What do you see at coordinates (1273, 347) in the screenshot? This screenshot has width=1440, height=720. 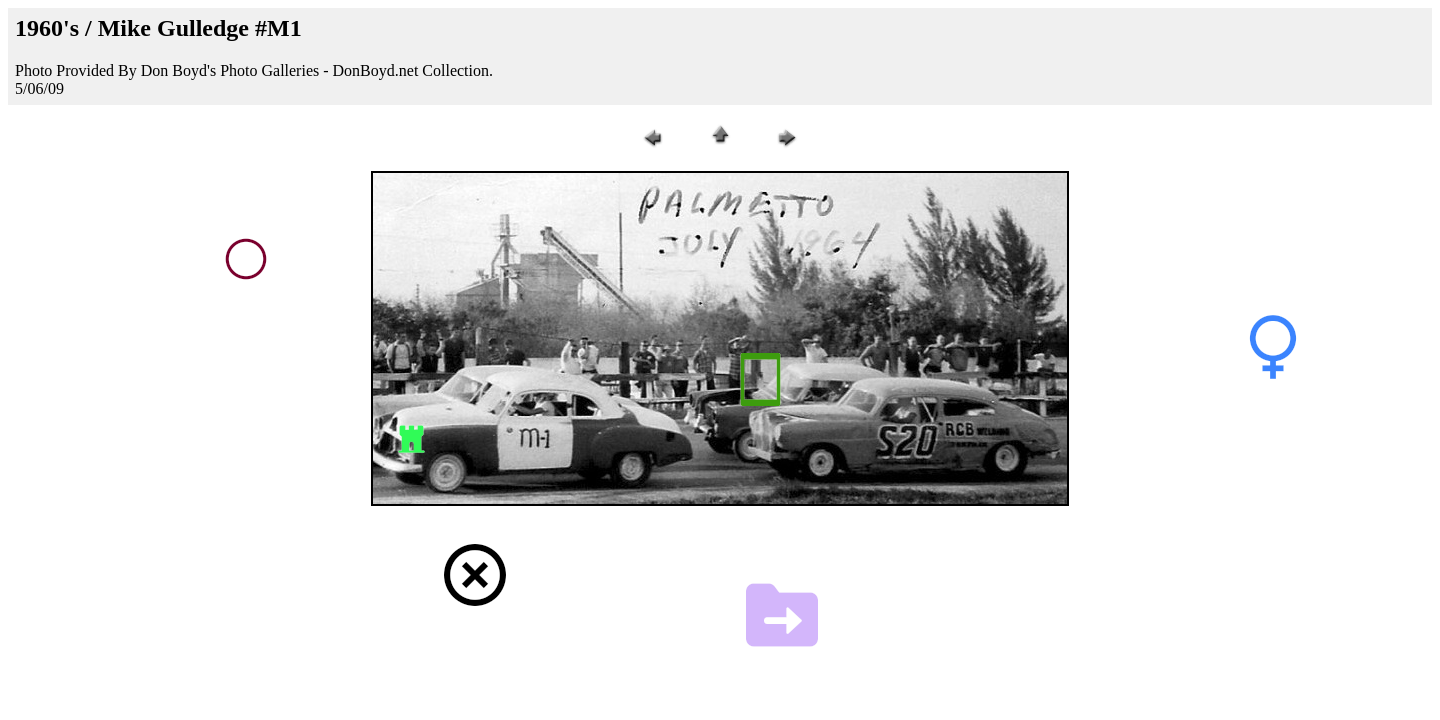 I see `select female gender option` at bounding box center [1273, 347].